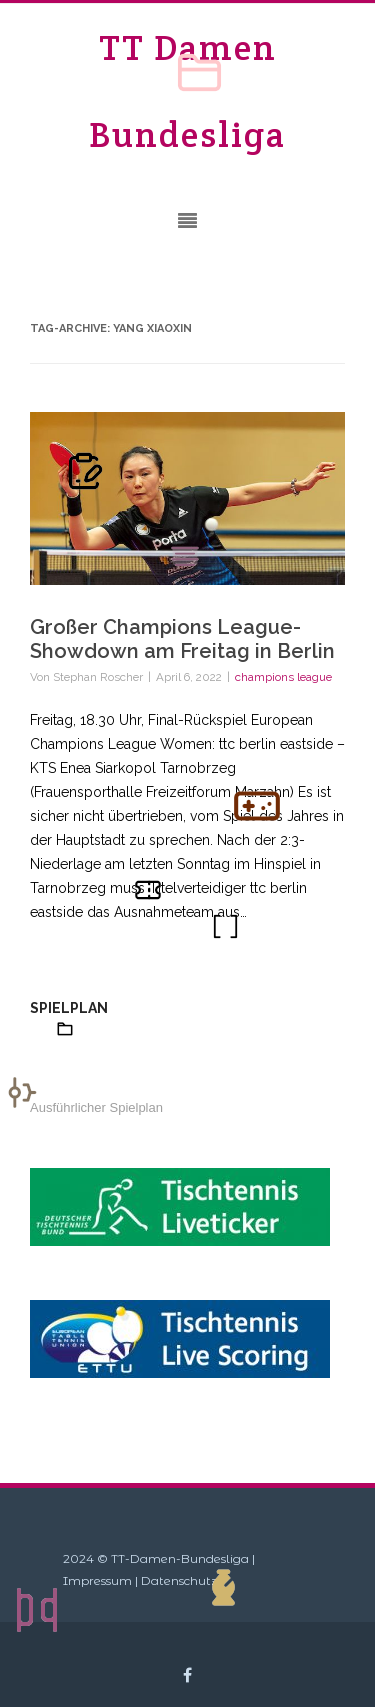 The width and height of the screenshot is (375, 1707). I want to click on view your tickets or passes, so click(148, 890).